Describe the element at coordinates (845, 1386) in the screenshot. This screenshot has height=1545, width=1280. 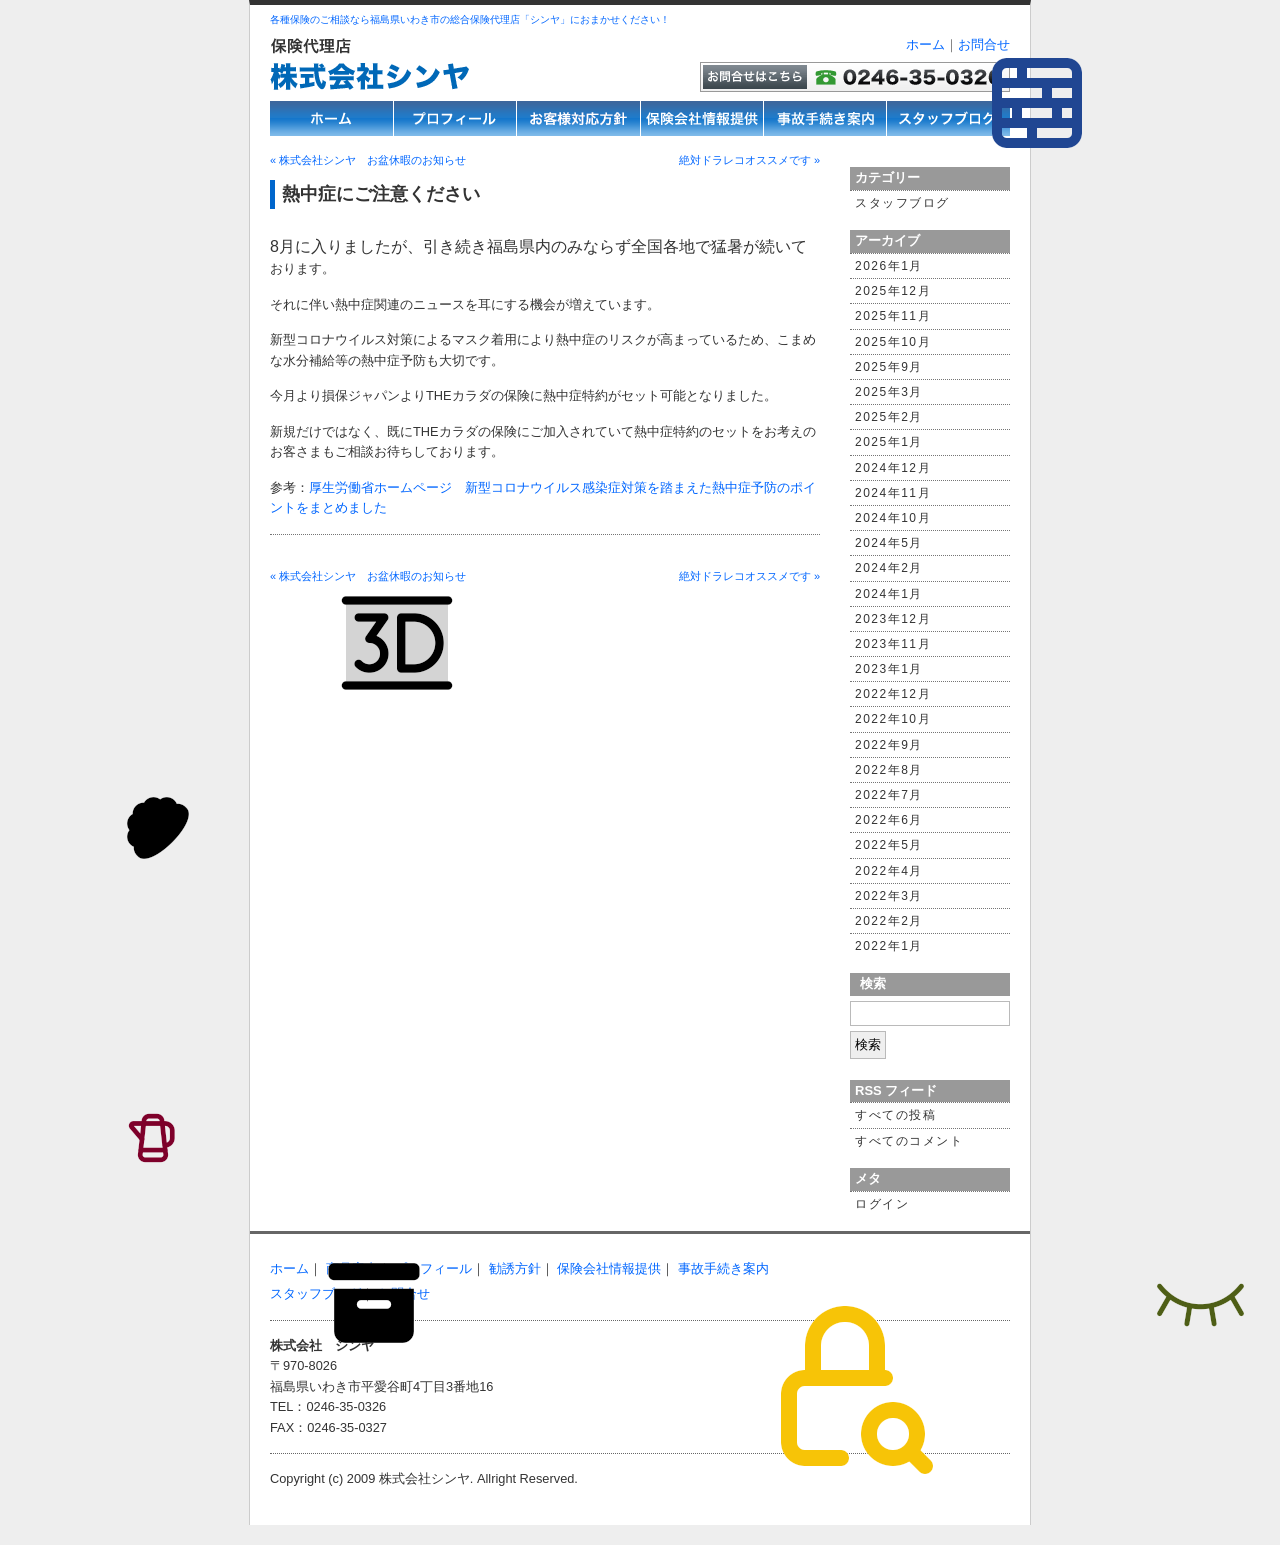
I see `search for locked or encrypted files` at that location.